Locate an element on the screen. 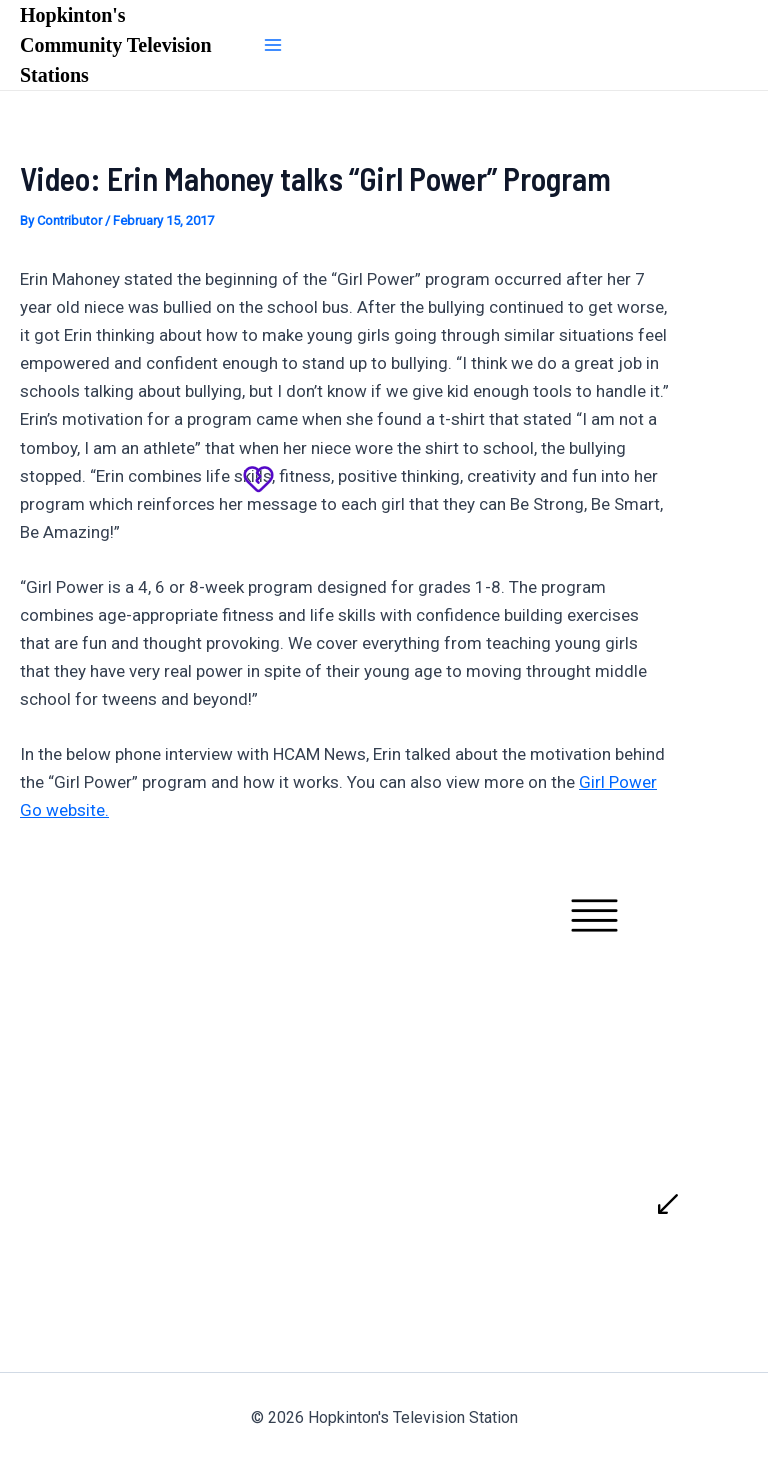 The image size is (768, 1473). move item to the bottom-left corner is located at coordinates (668, 1204).